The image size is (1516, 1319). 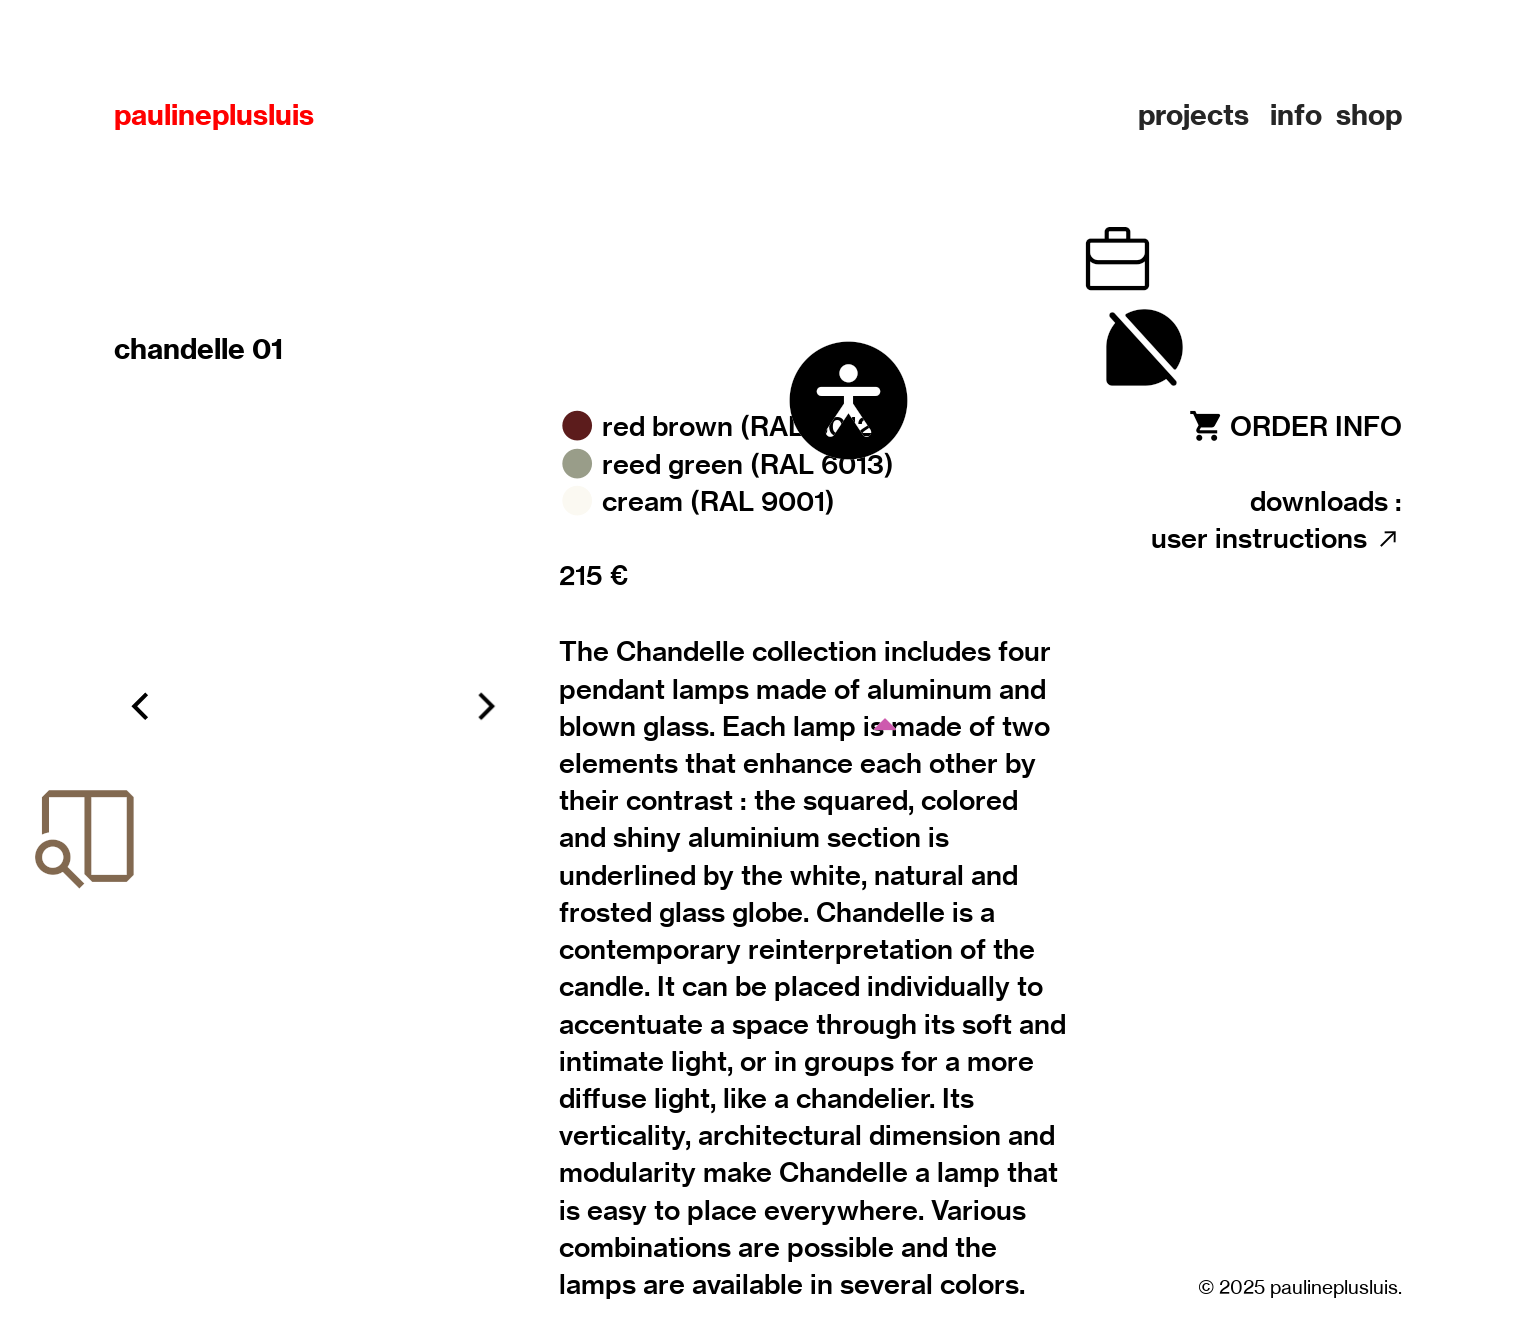 I want to click on access work or business-related content, so click(x=1117, y=261).